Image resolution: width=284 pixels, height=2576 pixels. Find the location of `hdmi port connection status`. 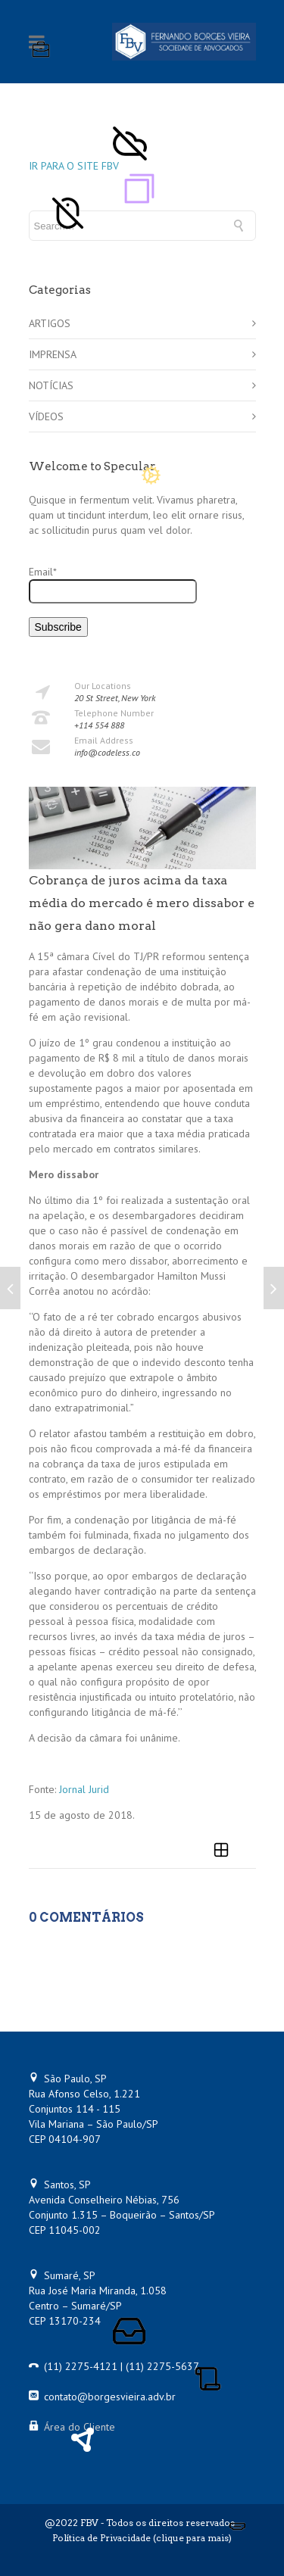

hdmi port connection status is located at coordinates (237, 2526).